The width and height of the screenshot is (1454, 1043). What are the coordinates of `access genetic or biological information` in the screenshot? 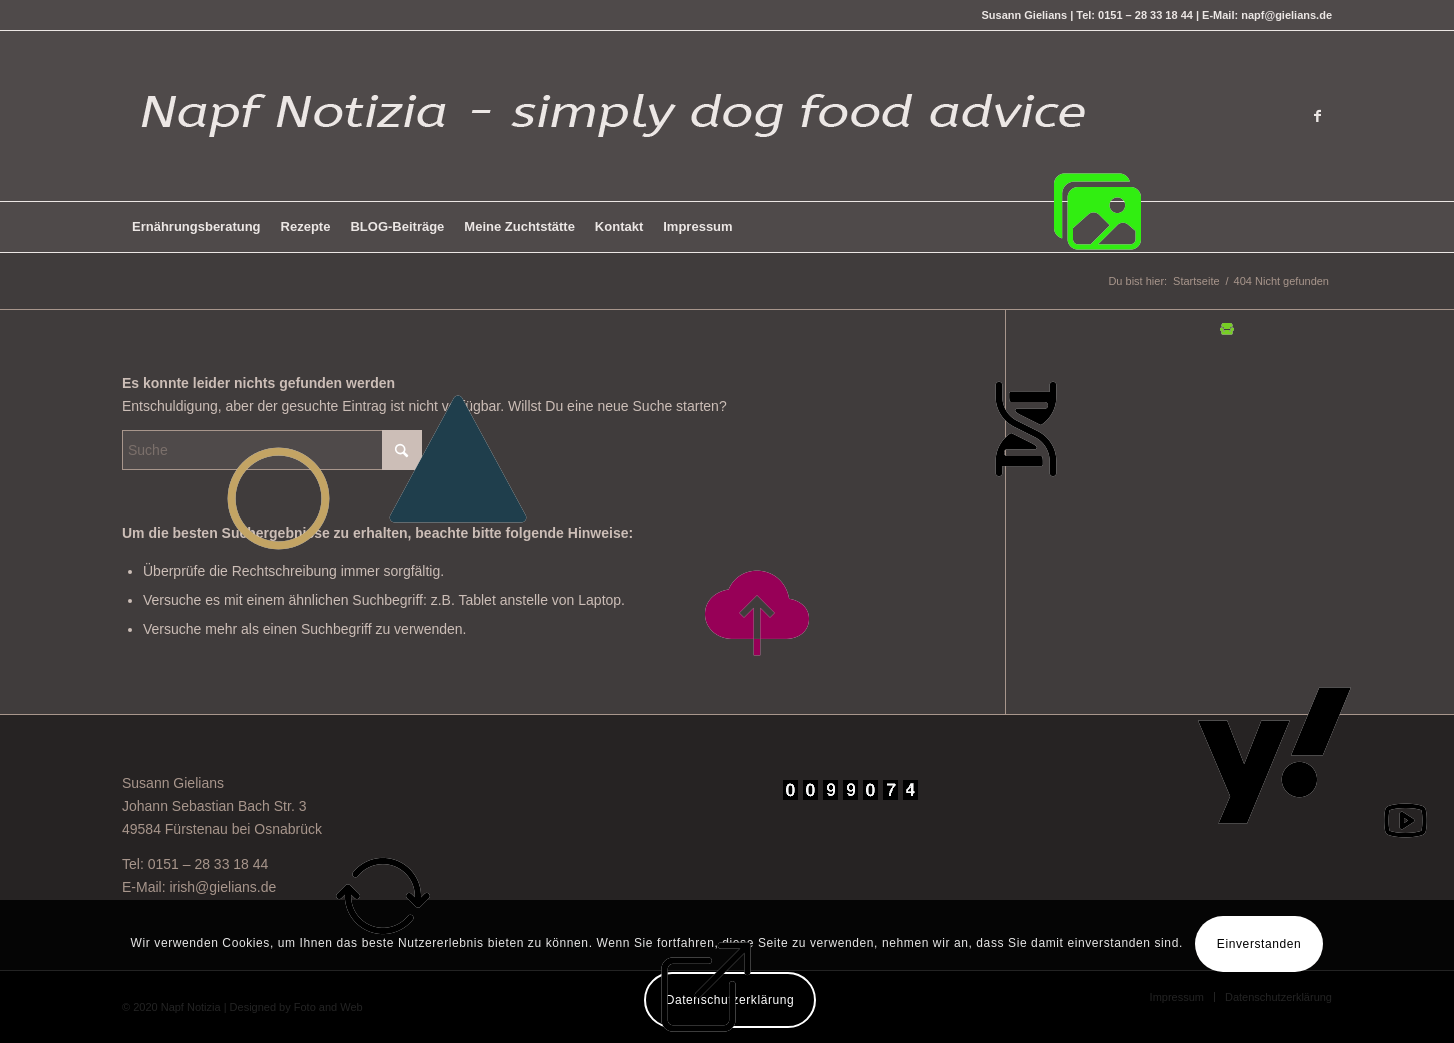 It's located at (1026, 429).